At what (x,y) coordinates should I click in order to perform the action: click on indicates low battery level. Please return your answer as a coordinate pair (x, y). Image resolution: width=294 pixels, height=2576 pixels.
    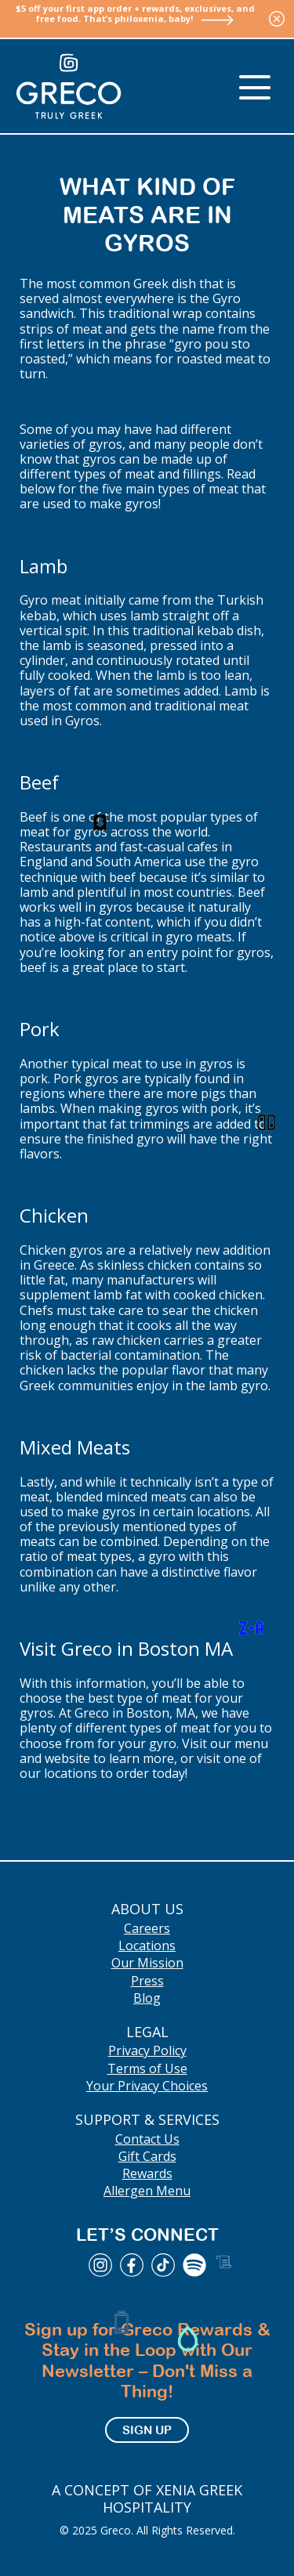
    Looking at the image, I should click on (122, 2322).